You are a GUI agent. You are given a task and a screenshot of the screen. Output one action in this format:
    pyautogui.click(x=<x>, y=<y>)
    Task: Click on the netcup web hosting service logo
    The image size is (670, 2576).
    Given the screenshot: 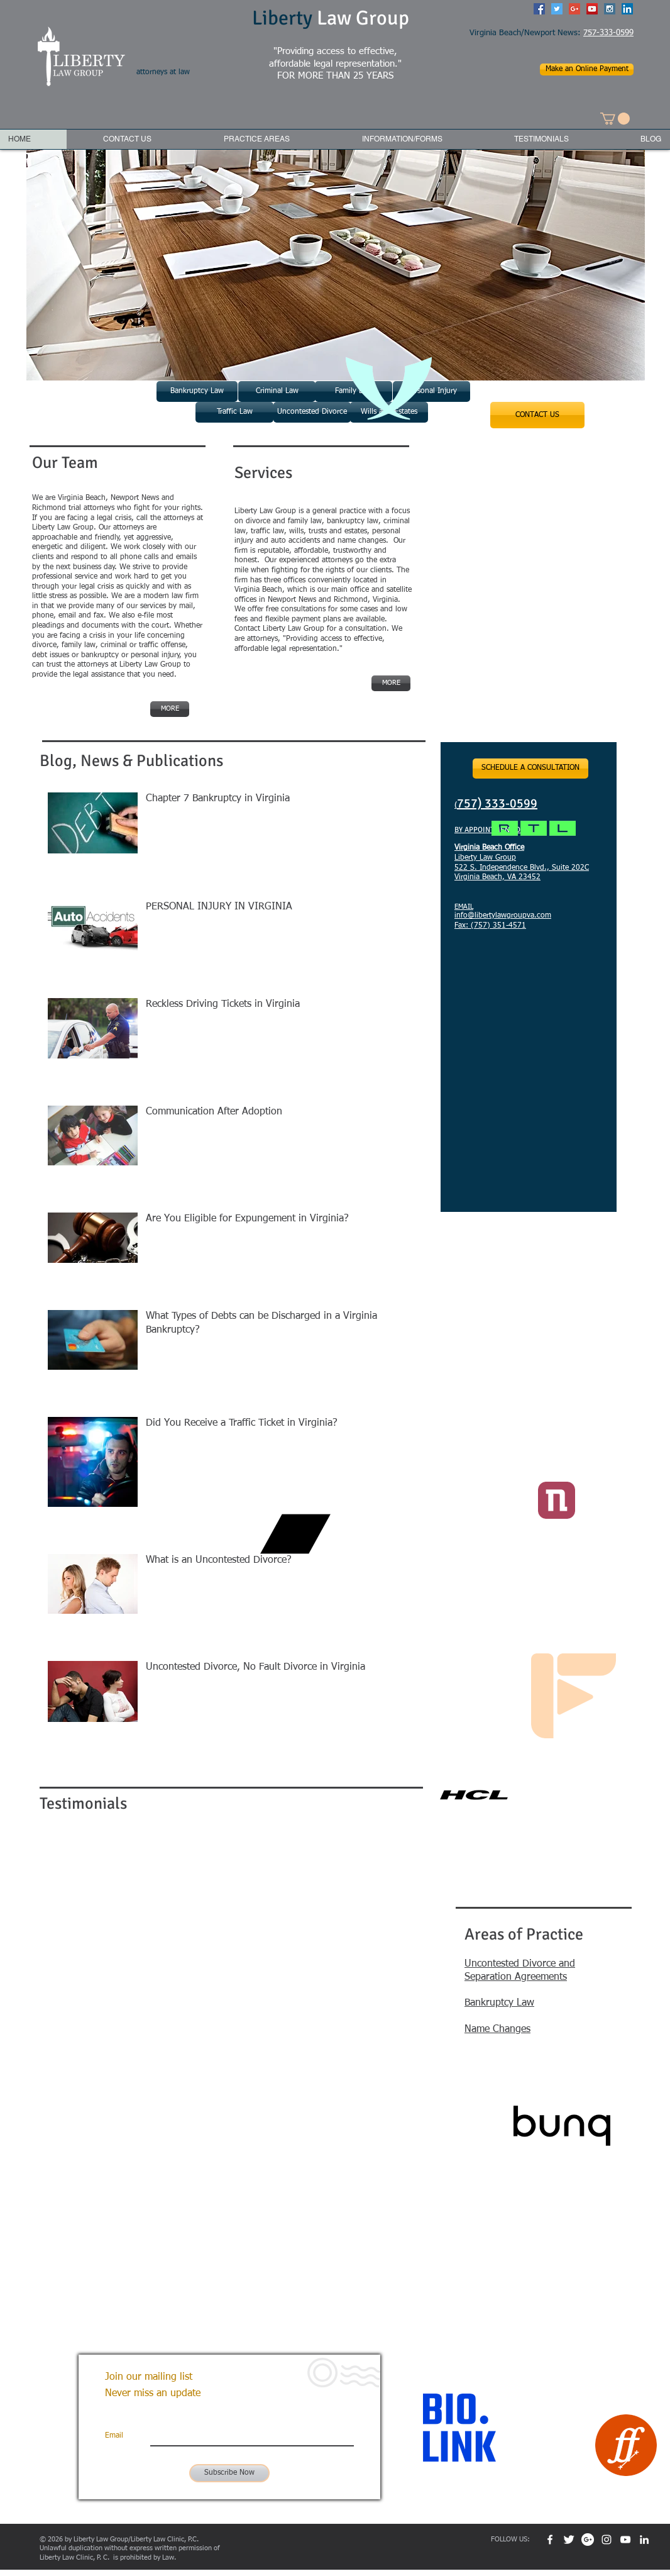 What is the action you would take?
    pyautogui.click(x=556, y=1500)
    